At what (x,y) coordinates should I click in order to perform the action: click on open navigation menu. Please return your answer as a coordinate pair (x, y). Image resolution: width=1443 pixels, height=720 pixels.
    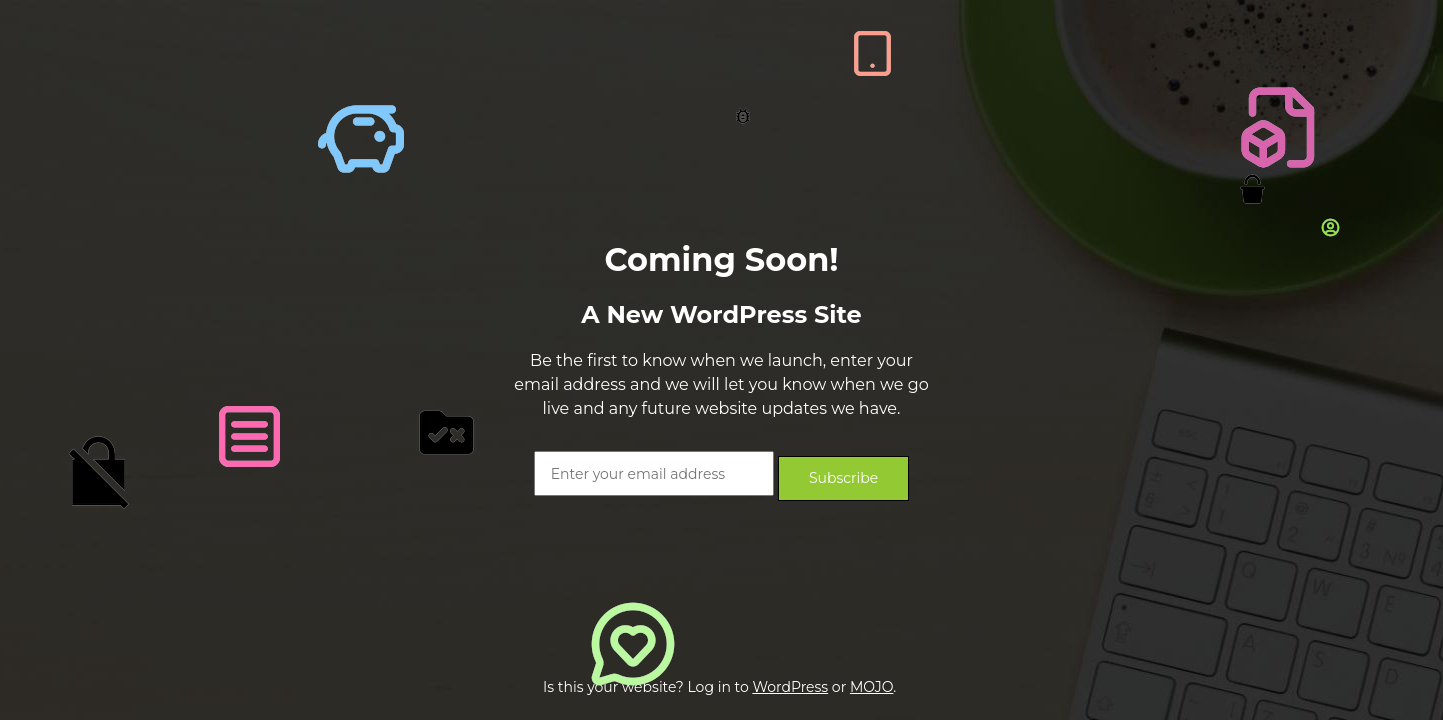
    Looking at the image, I should click on (249, 436).